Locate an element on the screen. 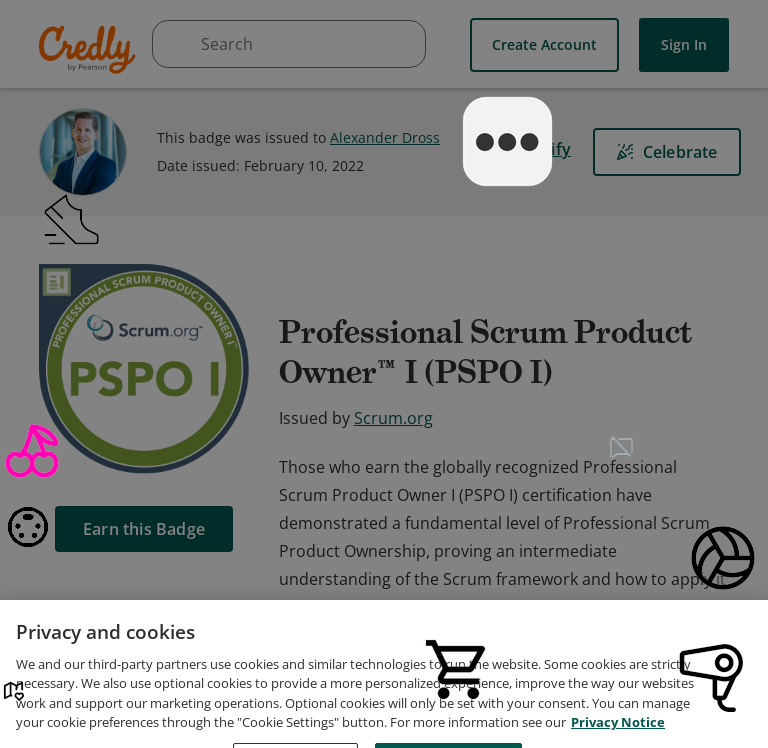 The height and width of the screenshot is (748, 768). view favorite locations on map is located at coordinates (13, 690).